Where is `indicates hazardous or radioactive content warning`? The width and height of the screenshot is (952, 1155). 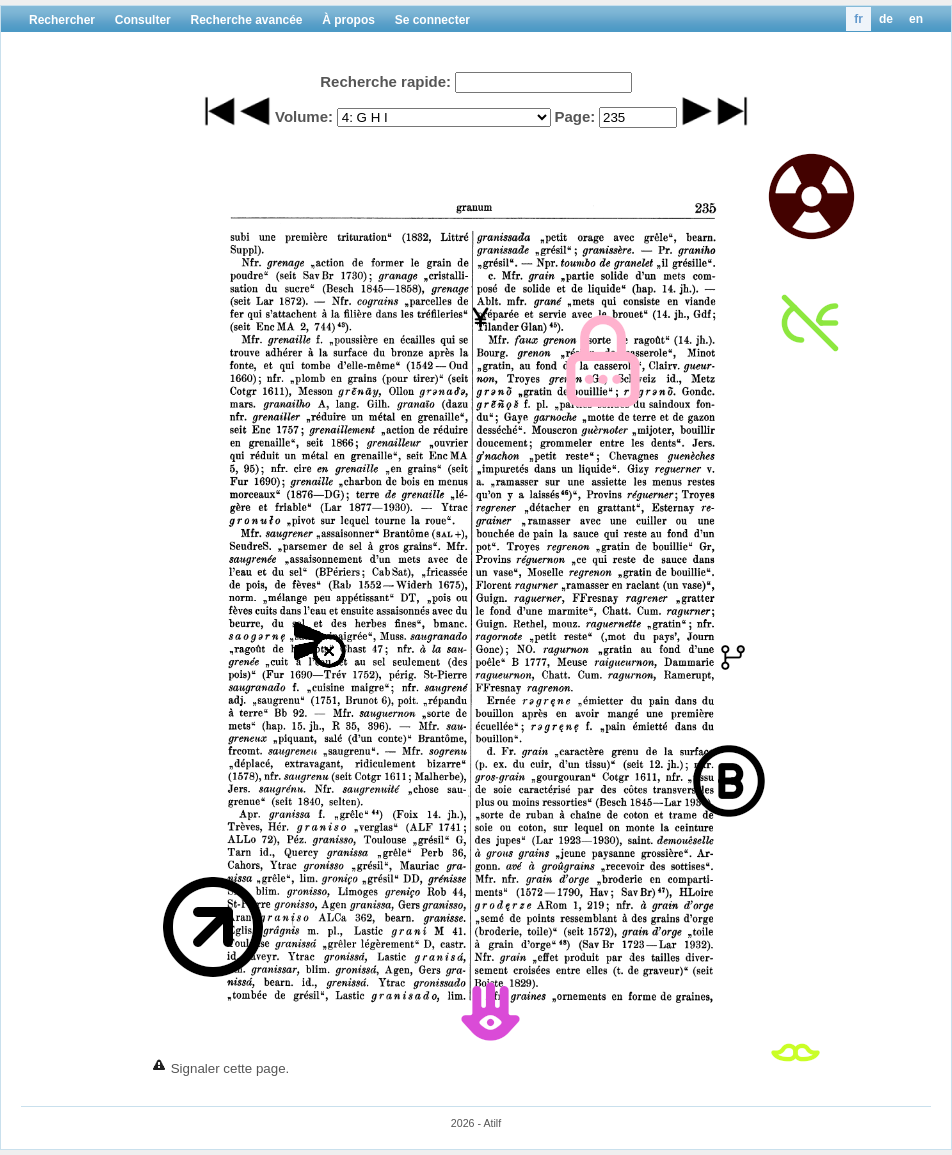 indicates hazardous or radioactive content warning is located at coordinates (811, 196).